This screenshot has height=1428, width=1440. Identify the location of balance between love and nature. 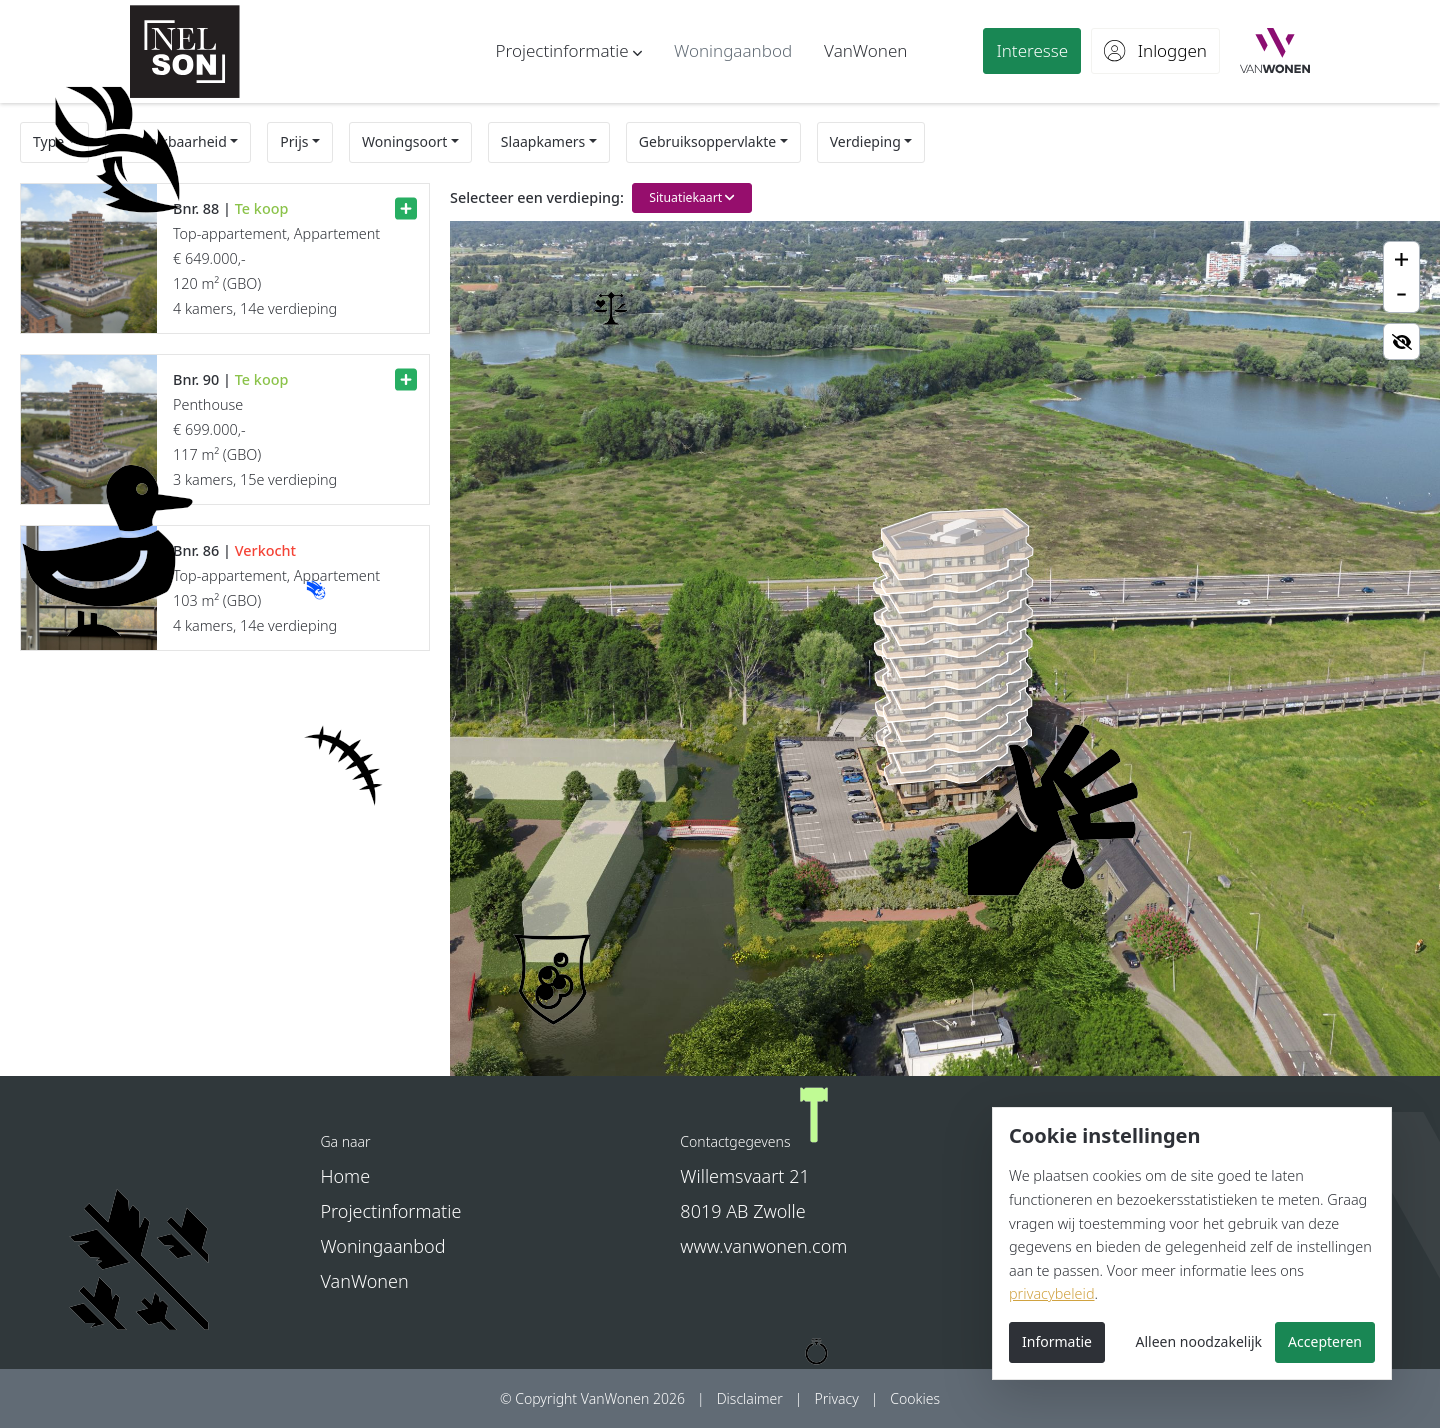
(611, 308).